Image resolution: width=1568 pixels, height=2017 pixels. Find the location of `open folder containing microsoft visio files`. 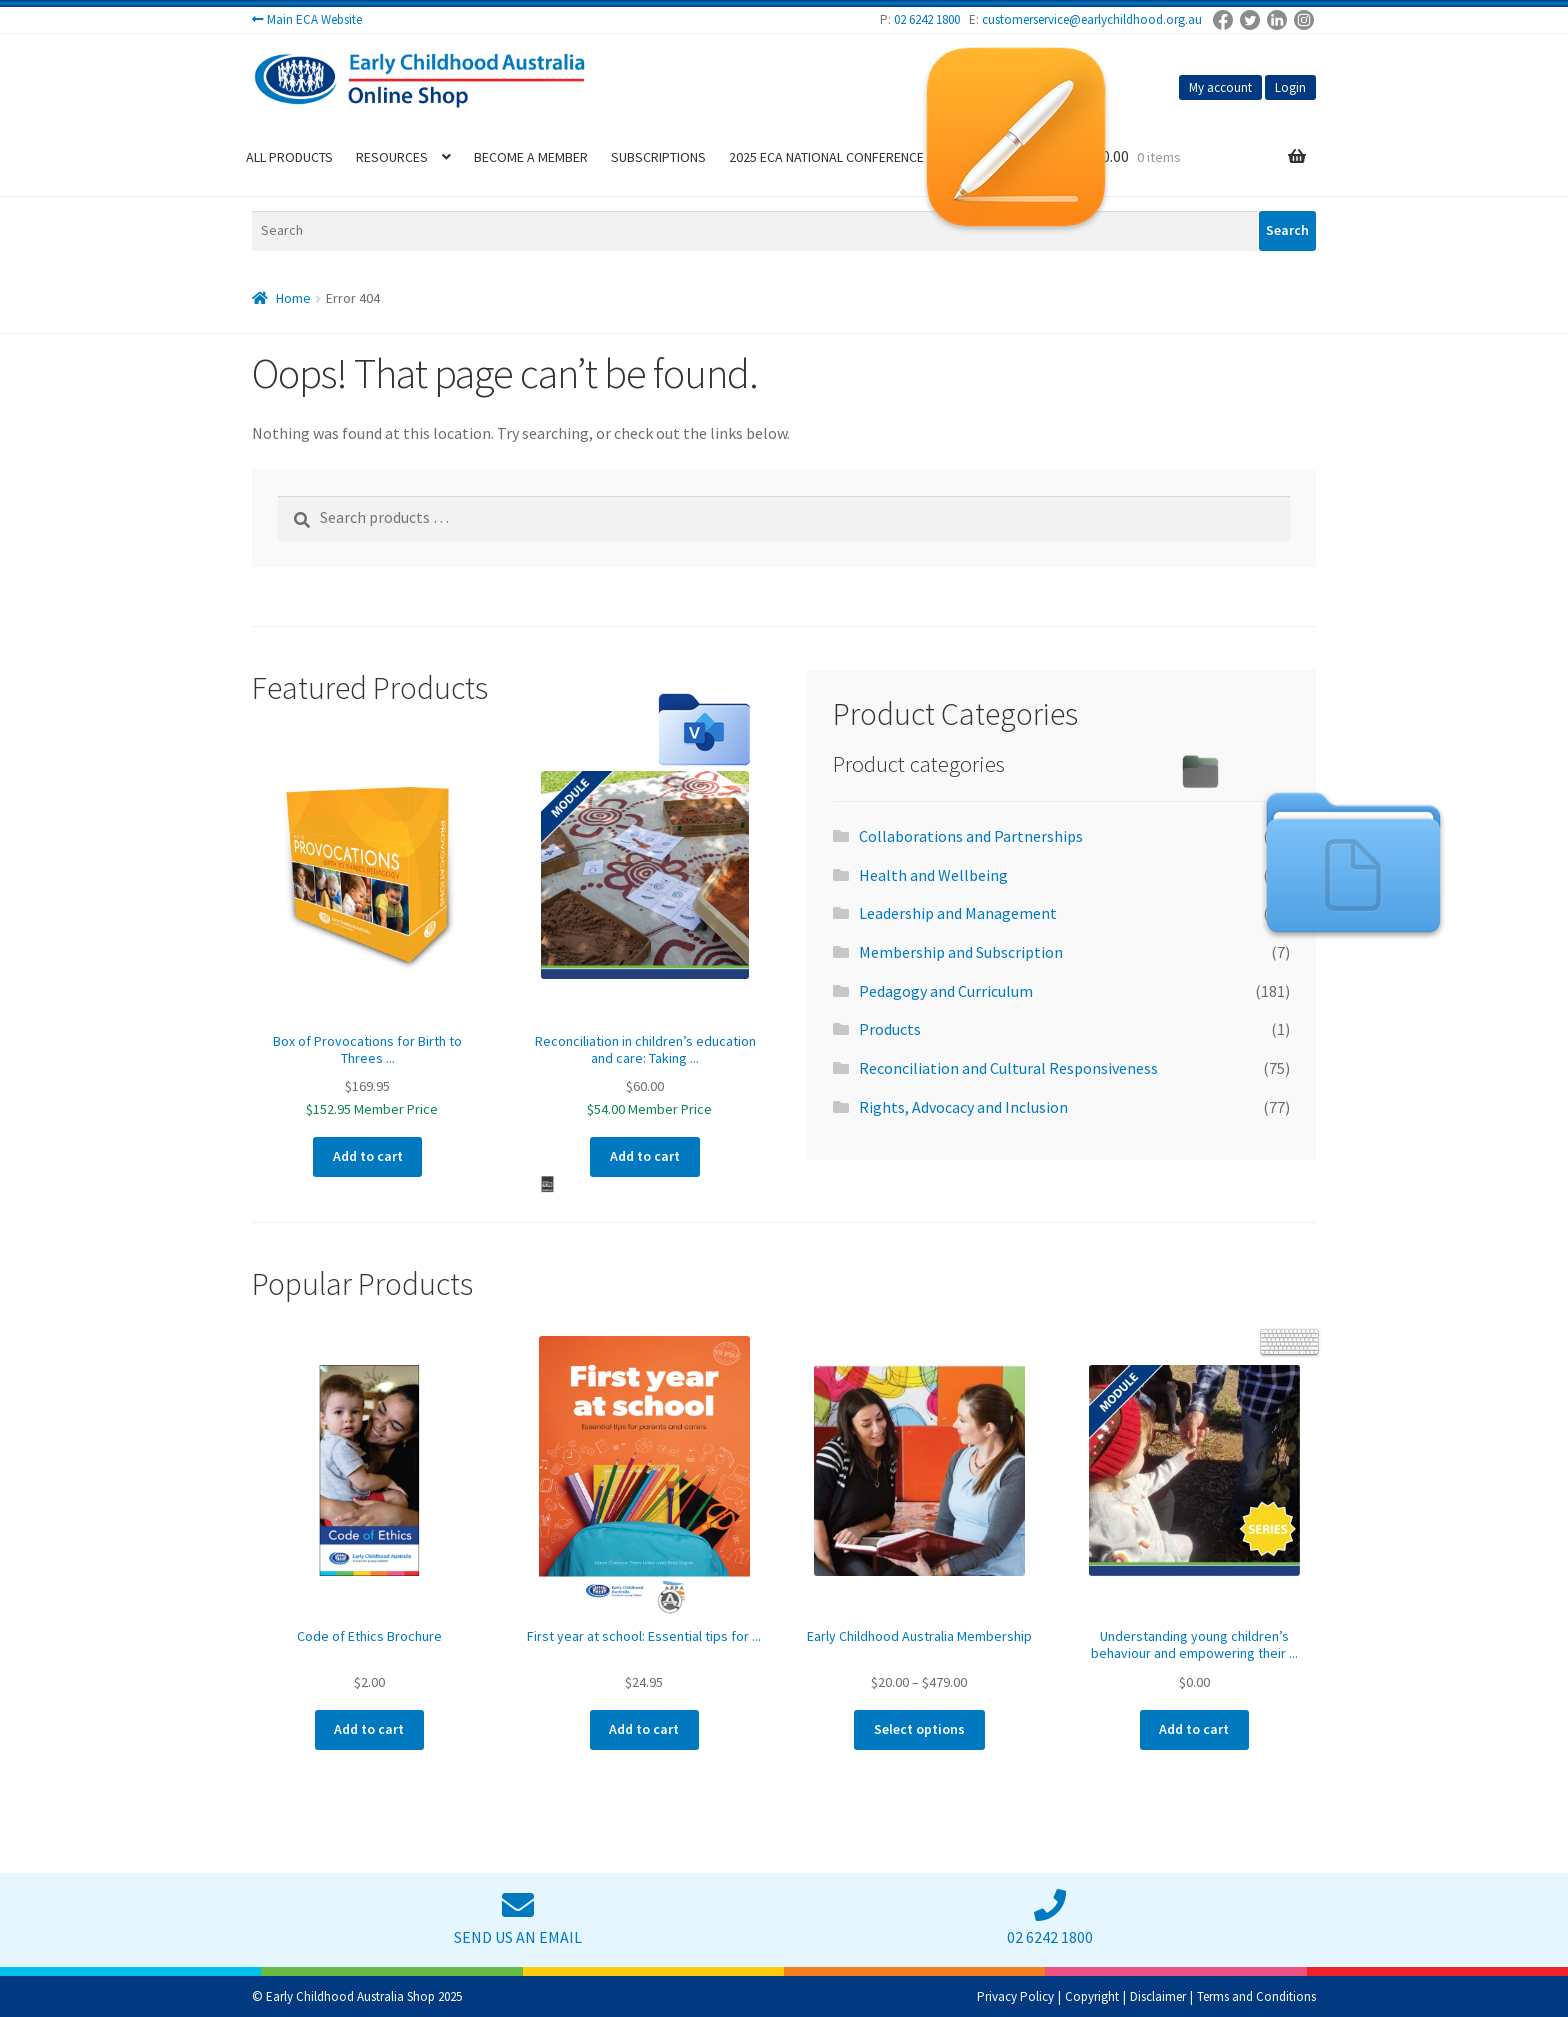

open folder containing microsoft visio files is located at coordinates (704, 732).